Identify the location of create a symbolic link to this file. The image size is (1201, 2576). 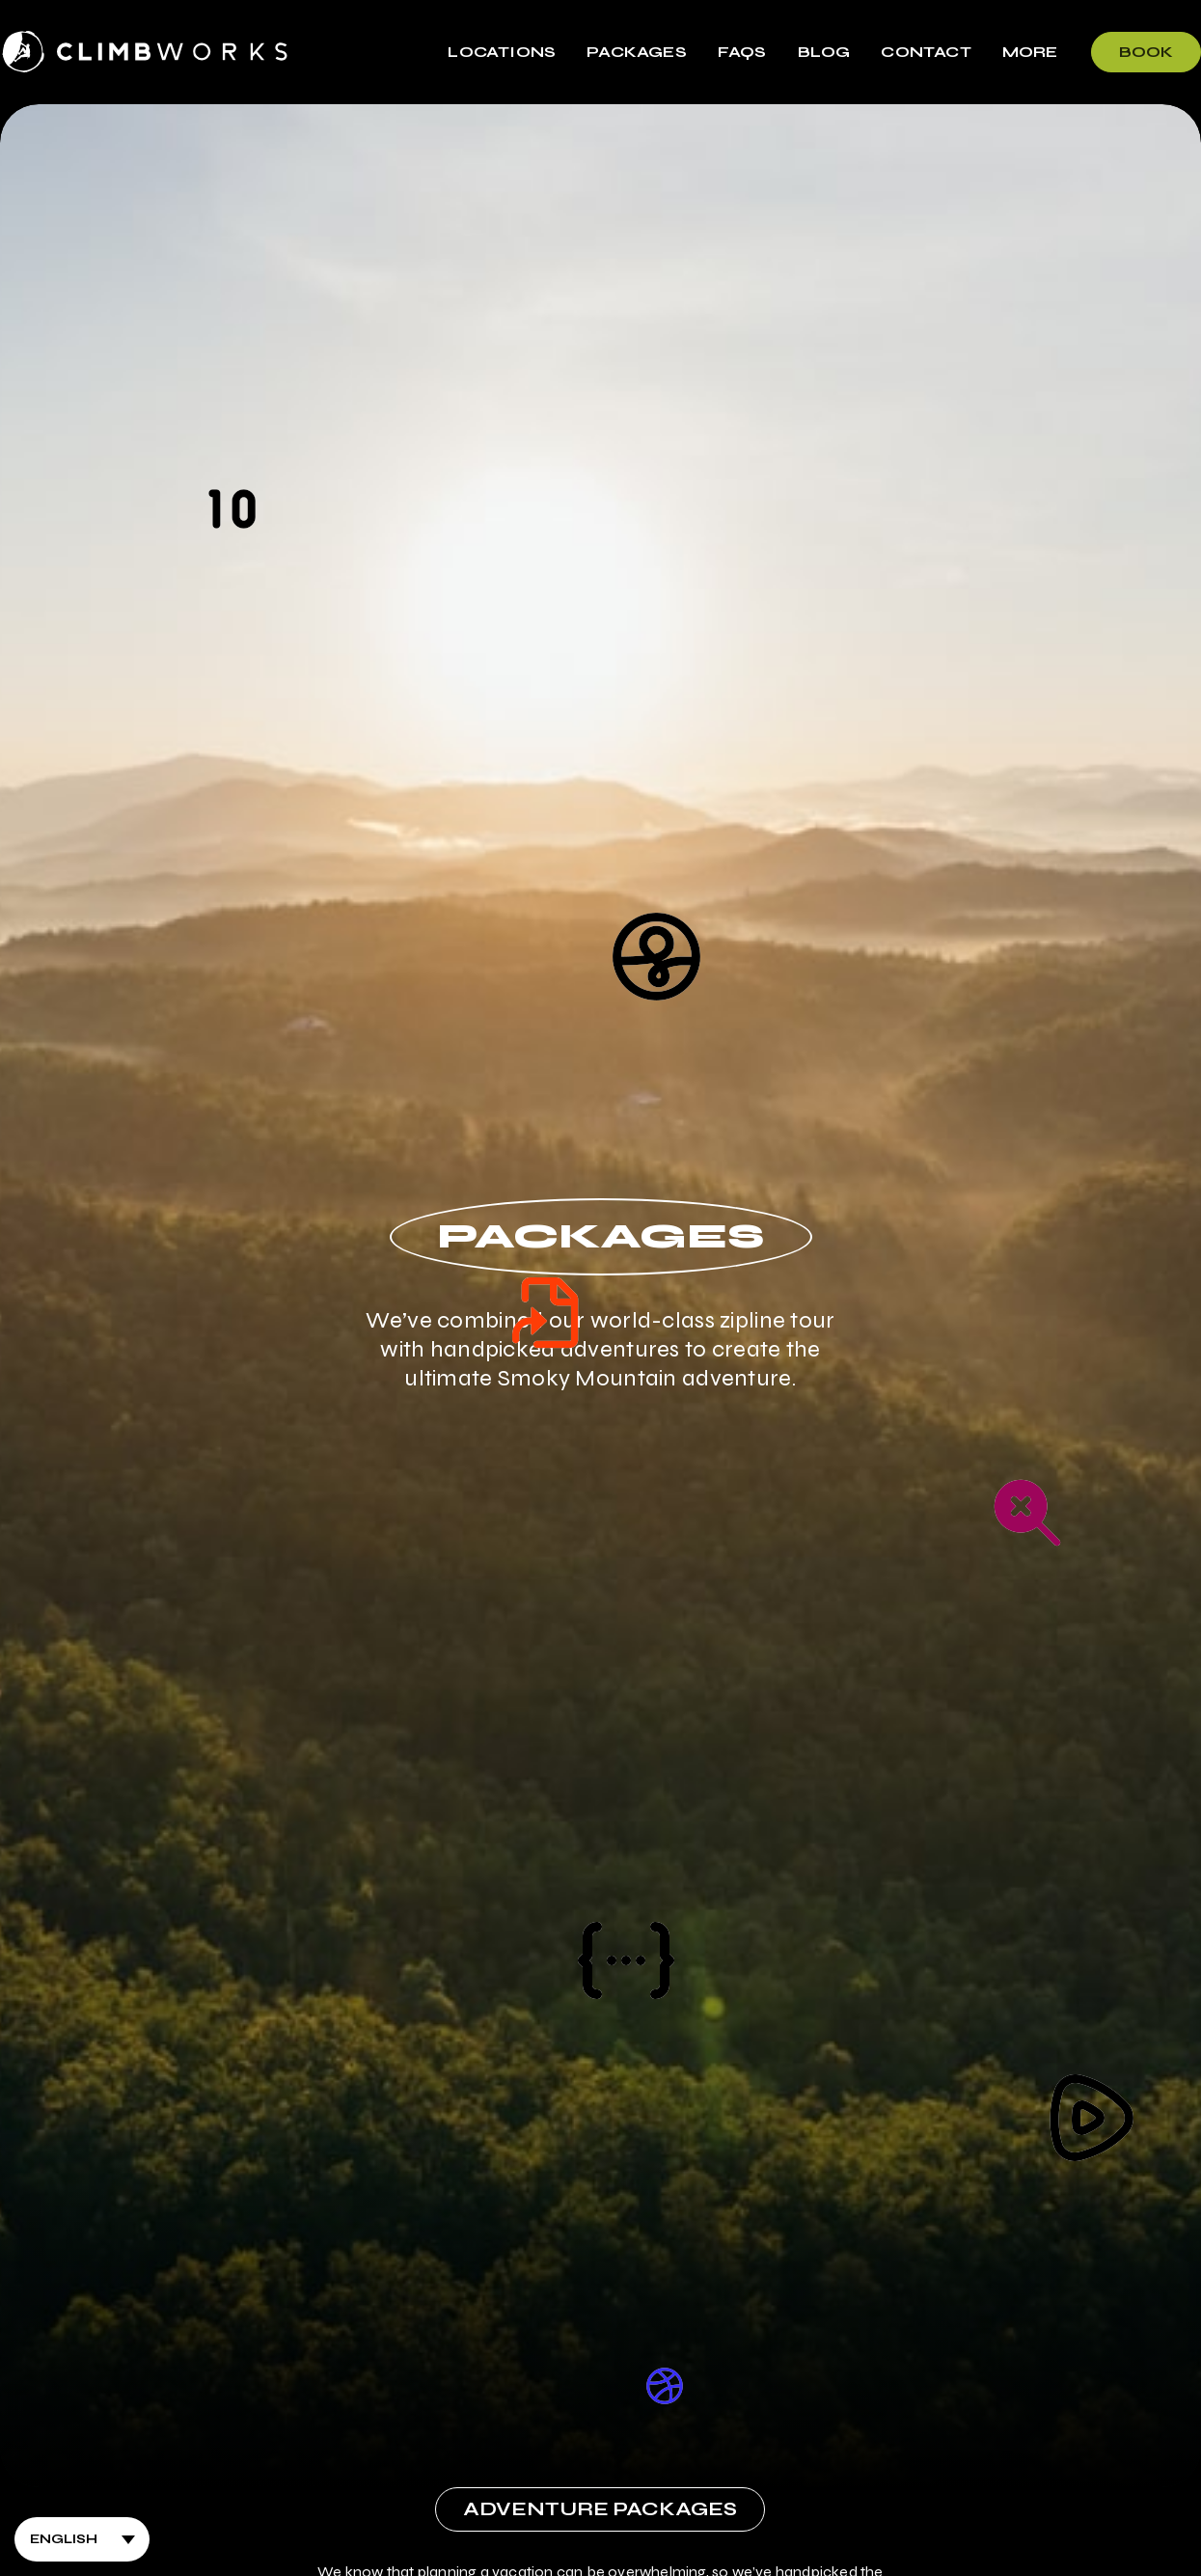
(550, 1315).